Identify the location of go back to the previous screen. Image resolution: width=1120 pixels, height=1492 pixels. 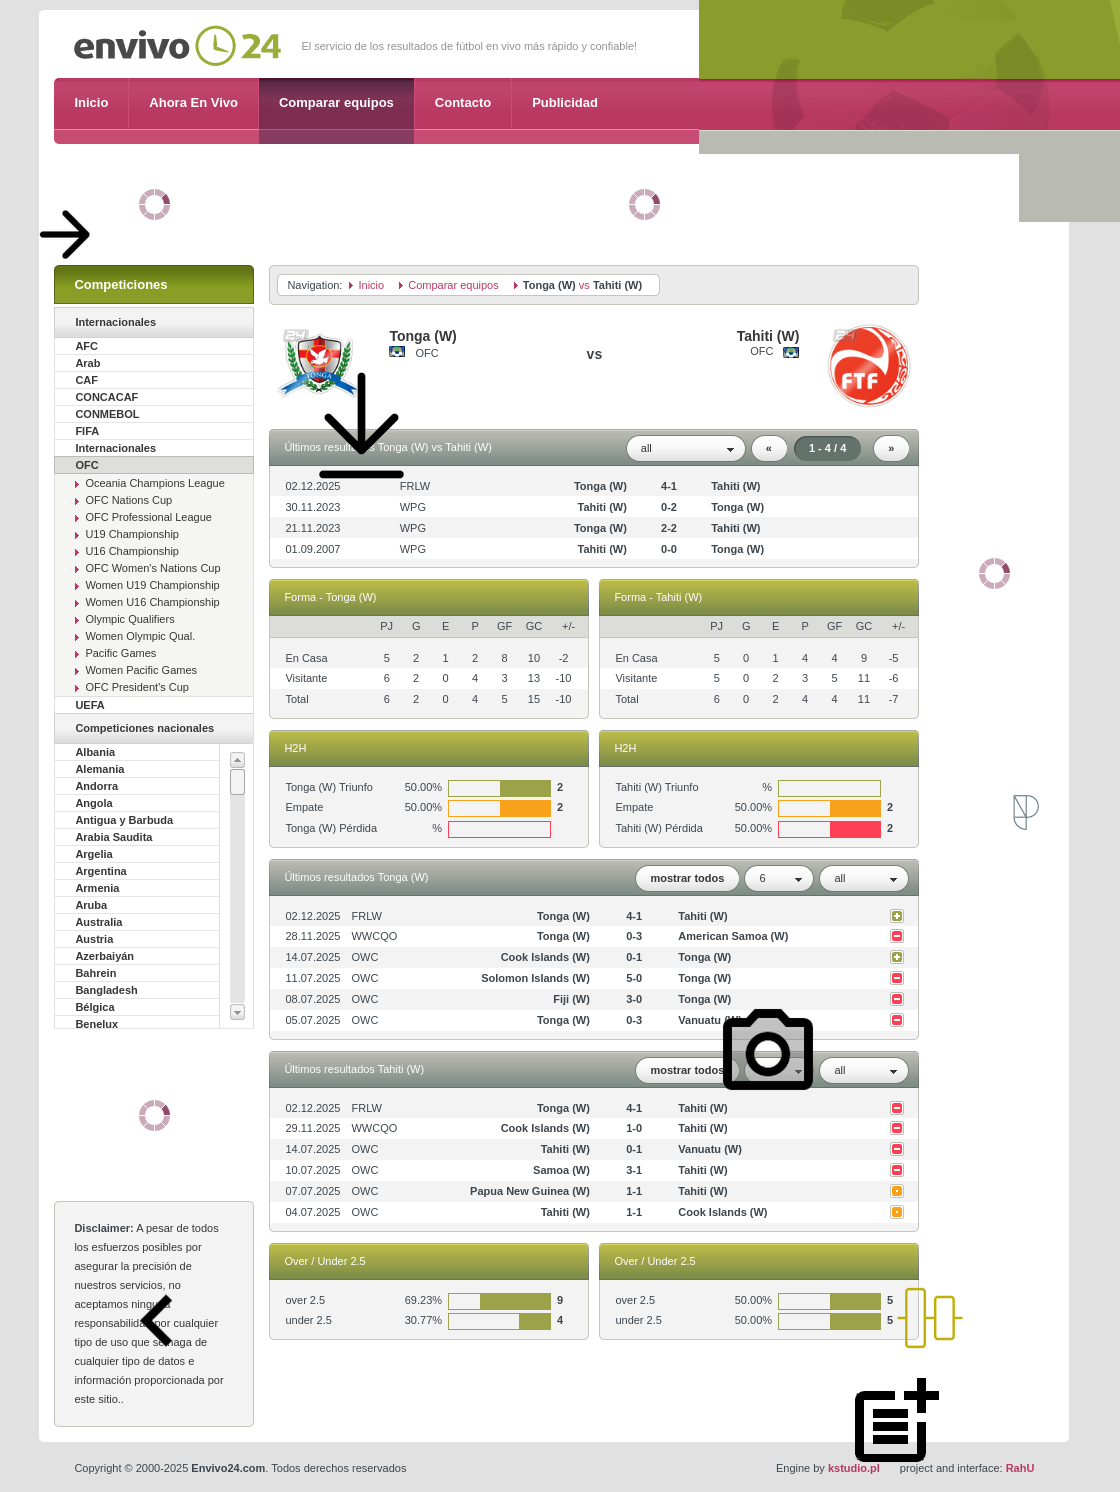
(156, 1320).